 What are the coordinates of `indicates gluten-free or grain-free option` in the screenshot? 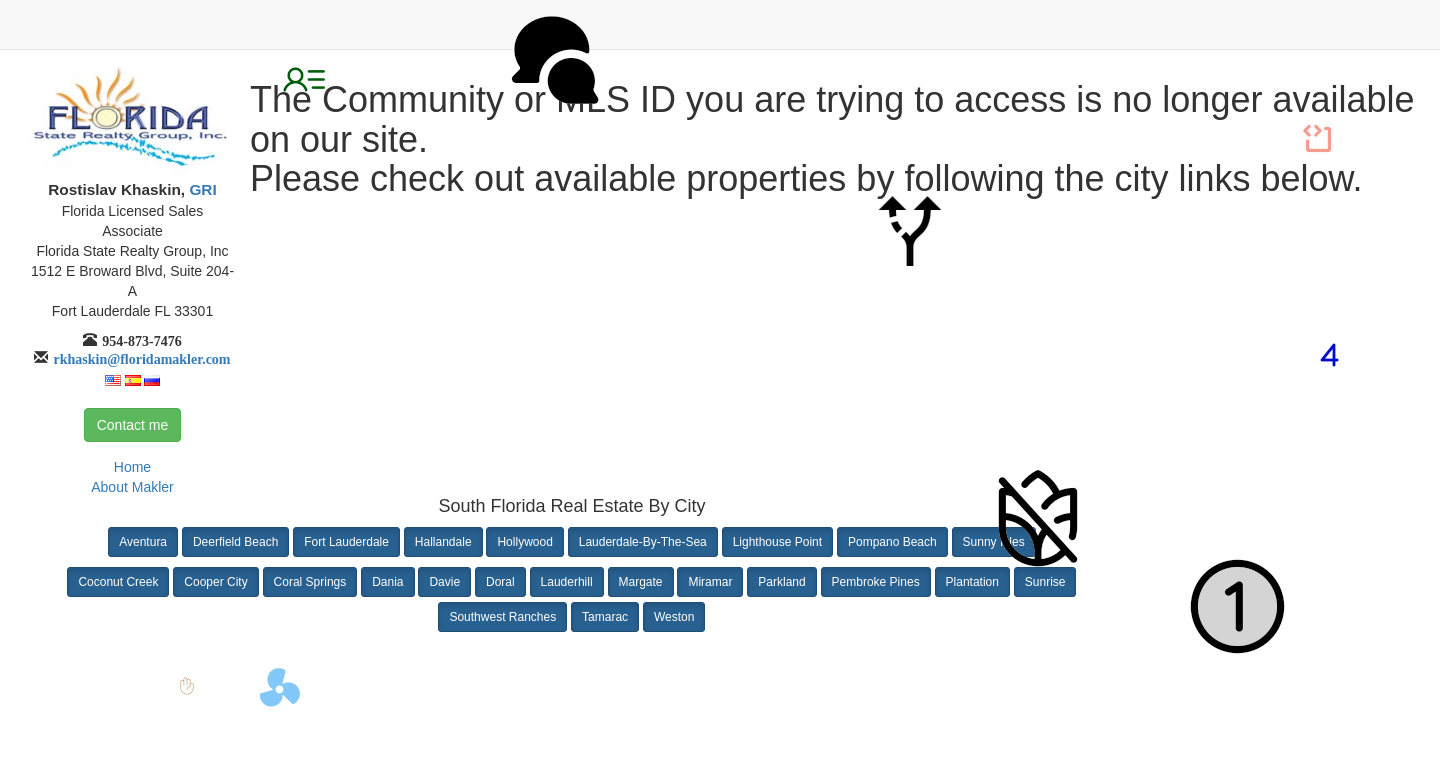 It's located at (1038, 520).